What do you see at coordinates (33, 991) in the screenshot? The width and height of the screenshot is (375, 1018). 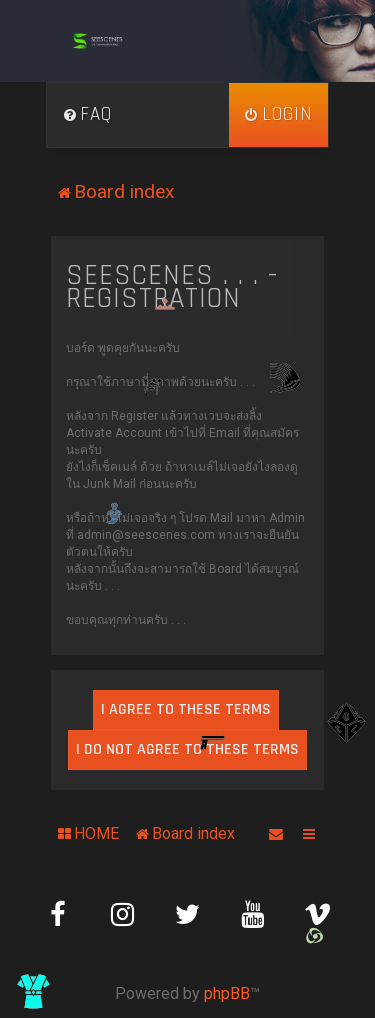 I see `select ninja armor equipment` at bounding box center [33, 991].